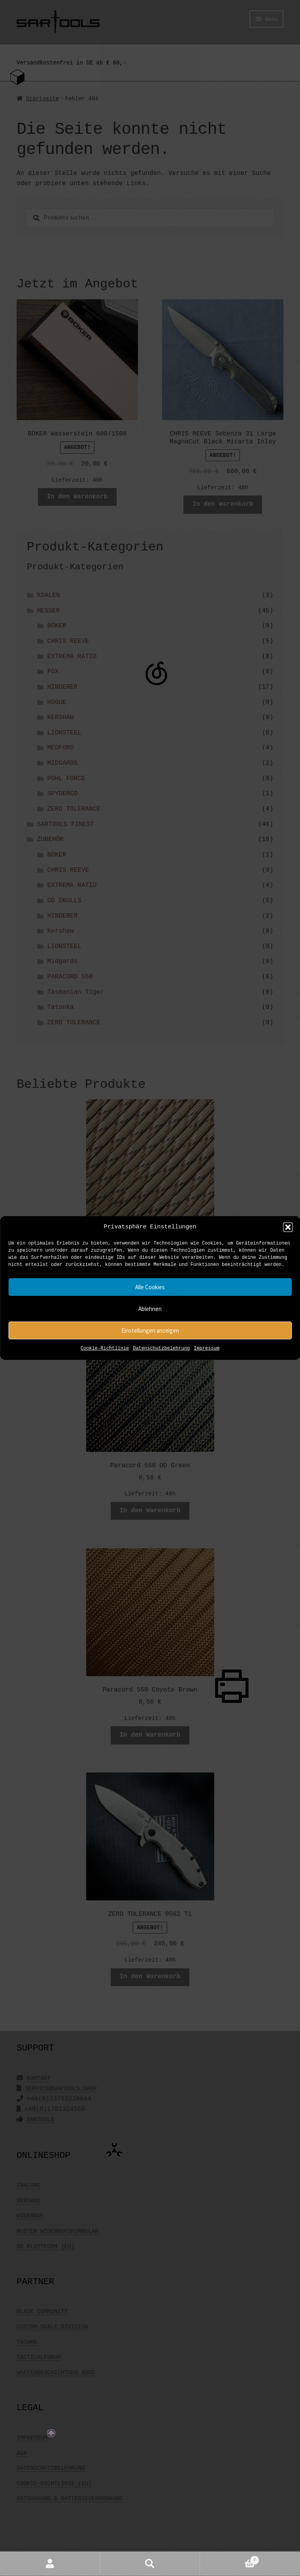 The height and width of the screenshot is (2576, 300). I want to click on opentofu infrastructure as code platform, so click(17, 77).